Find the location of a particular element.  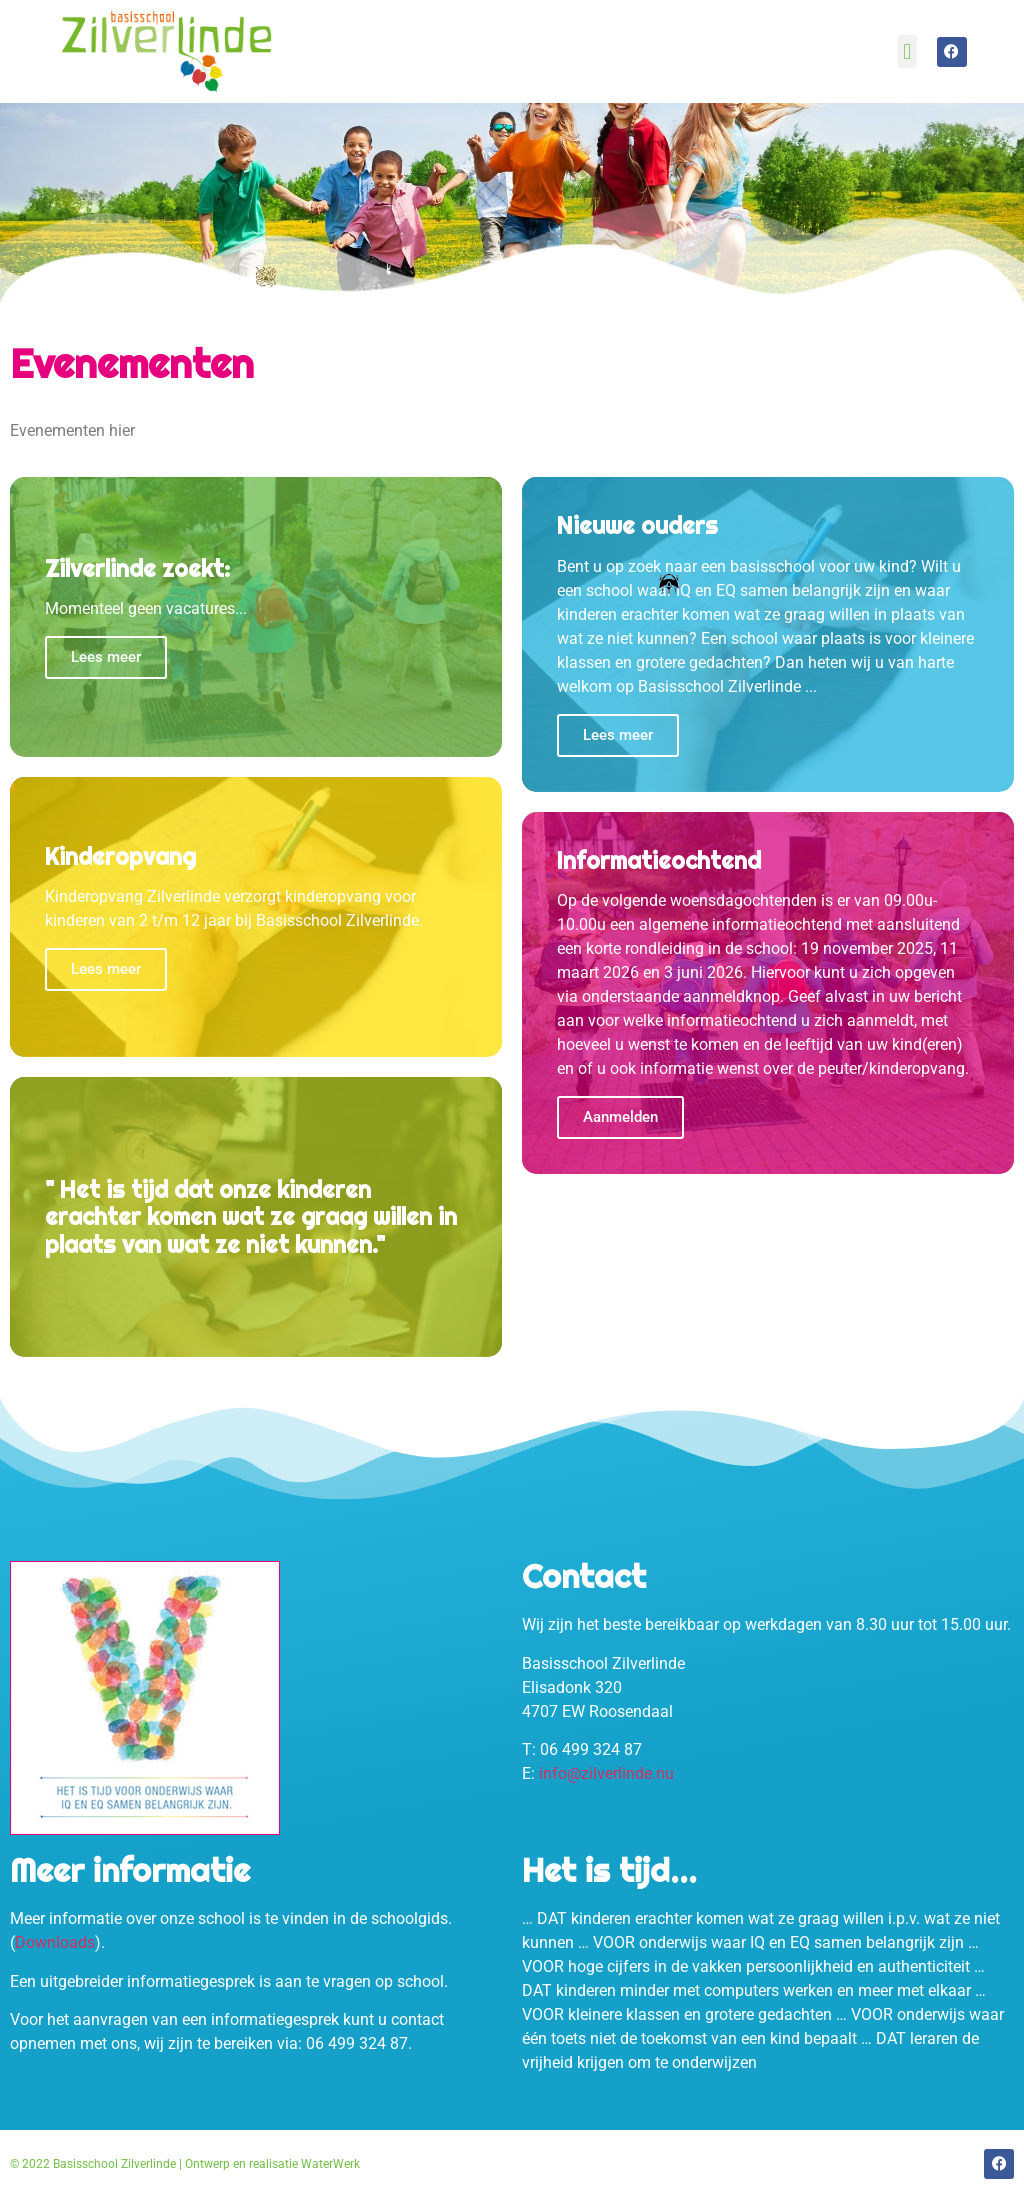

select interceptor ship class is located at coordinates (669, 584).